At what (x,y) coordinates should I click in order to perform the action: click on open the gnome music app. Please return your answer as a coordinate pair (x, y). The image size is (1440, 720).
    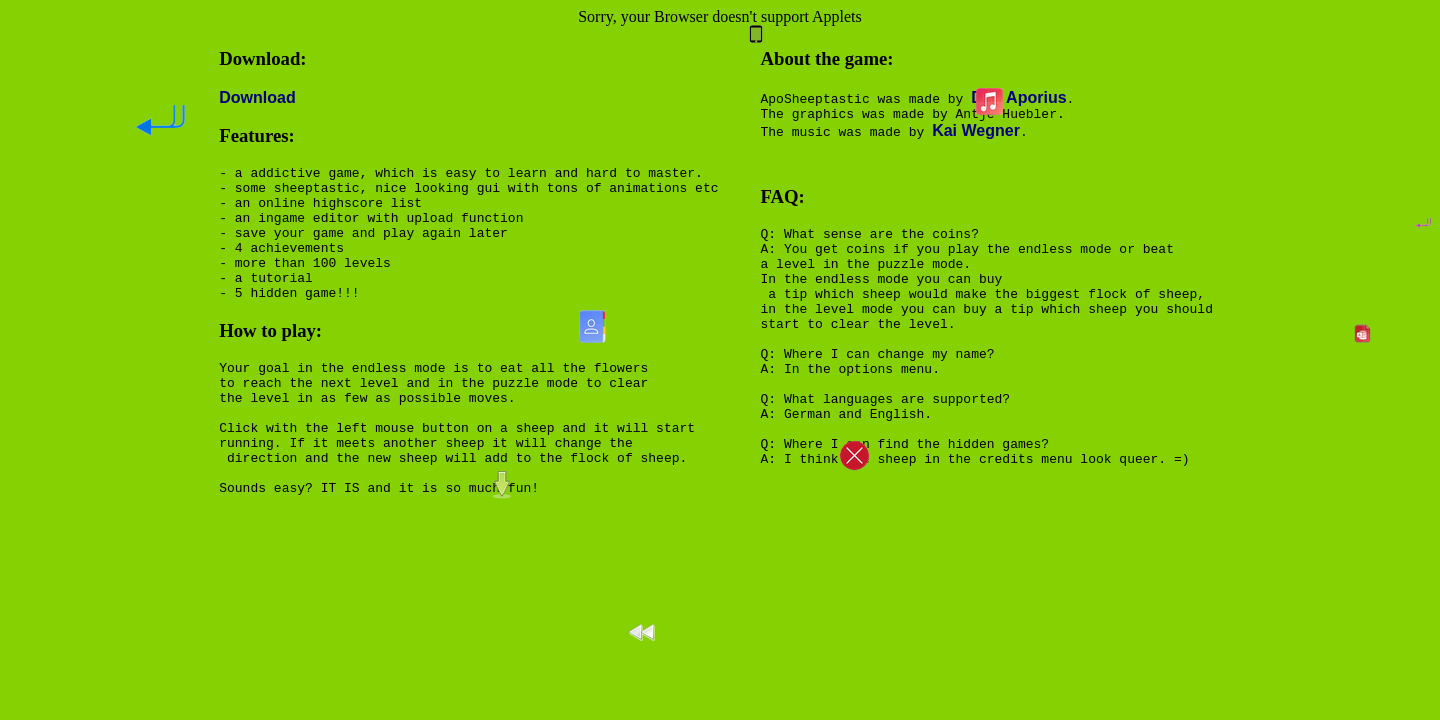
    Looking at the image, I should click on (989, 101).